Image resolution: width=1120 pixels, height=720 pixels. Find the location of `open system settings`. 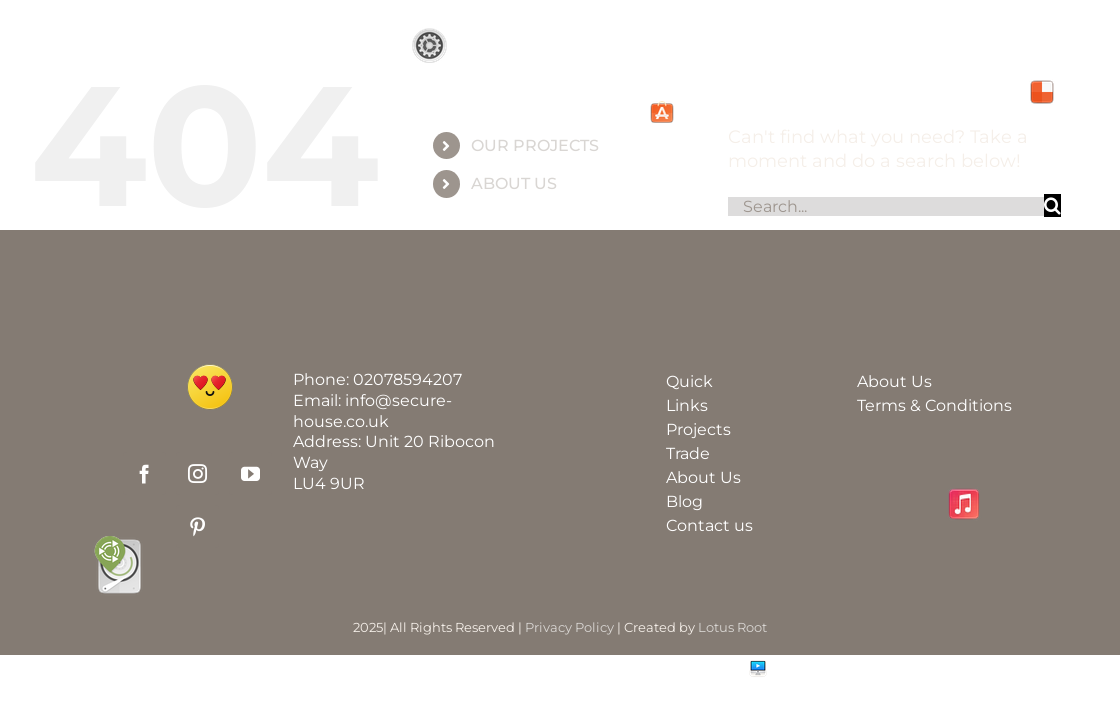

open system settings is located at coordinates (429, 45).